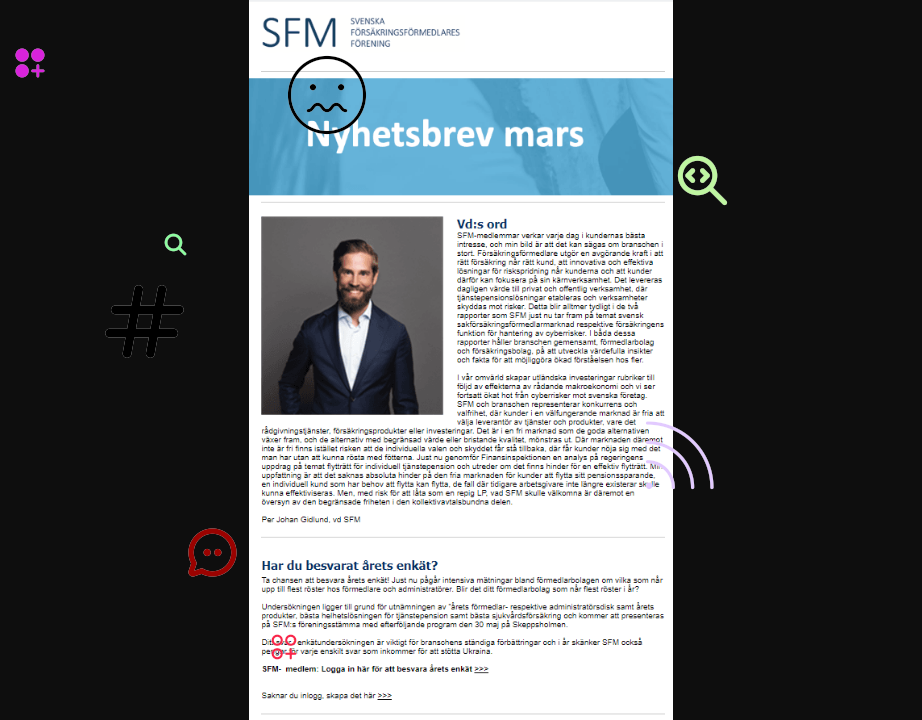 The width and height of the screenshot is (922, 720). I want to click on search for content or items, so click(175, 244).